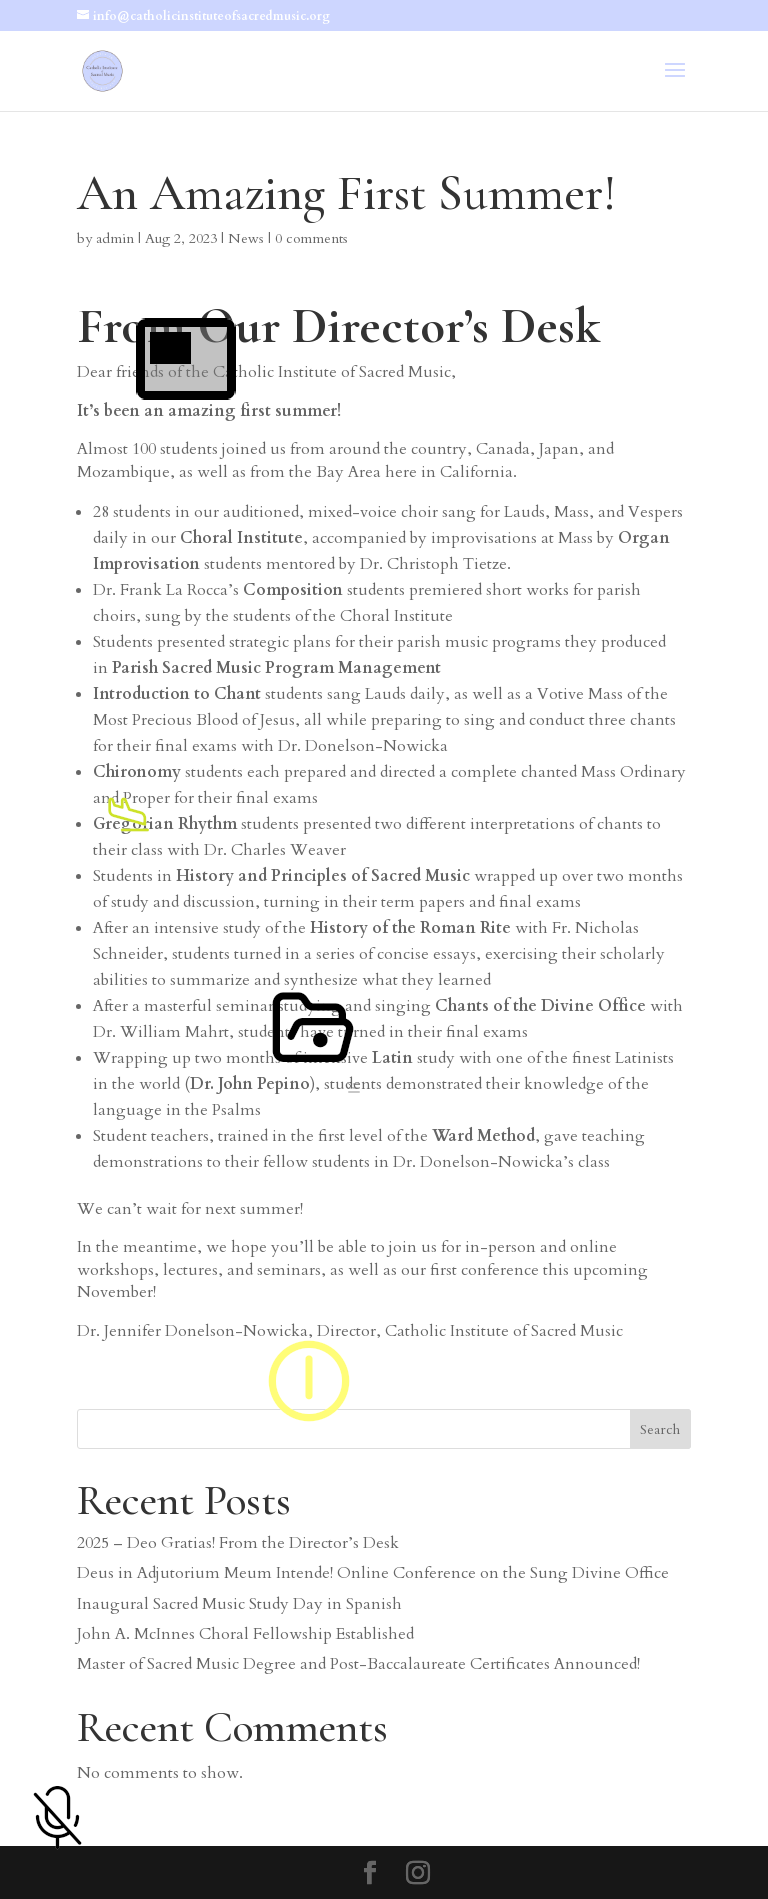 Image resolution: width=768 pixels, height=1899 pixels. I want to click on indicates an open folder with new or unread content, so click(313, 1029).